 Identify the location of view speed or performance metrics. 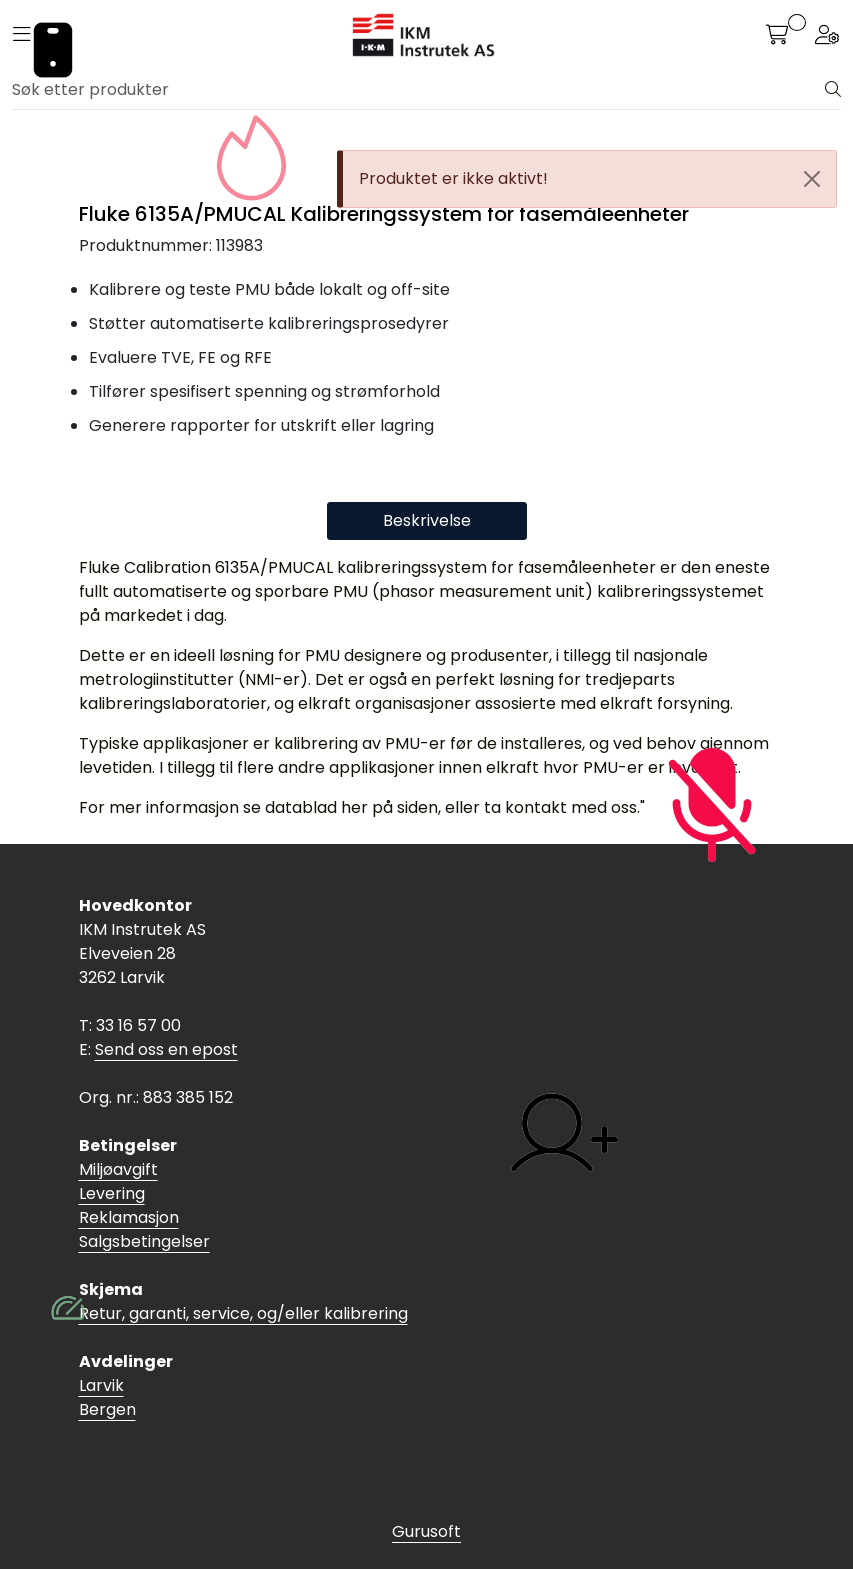
(68, 1309).